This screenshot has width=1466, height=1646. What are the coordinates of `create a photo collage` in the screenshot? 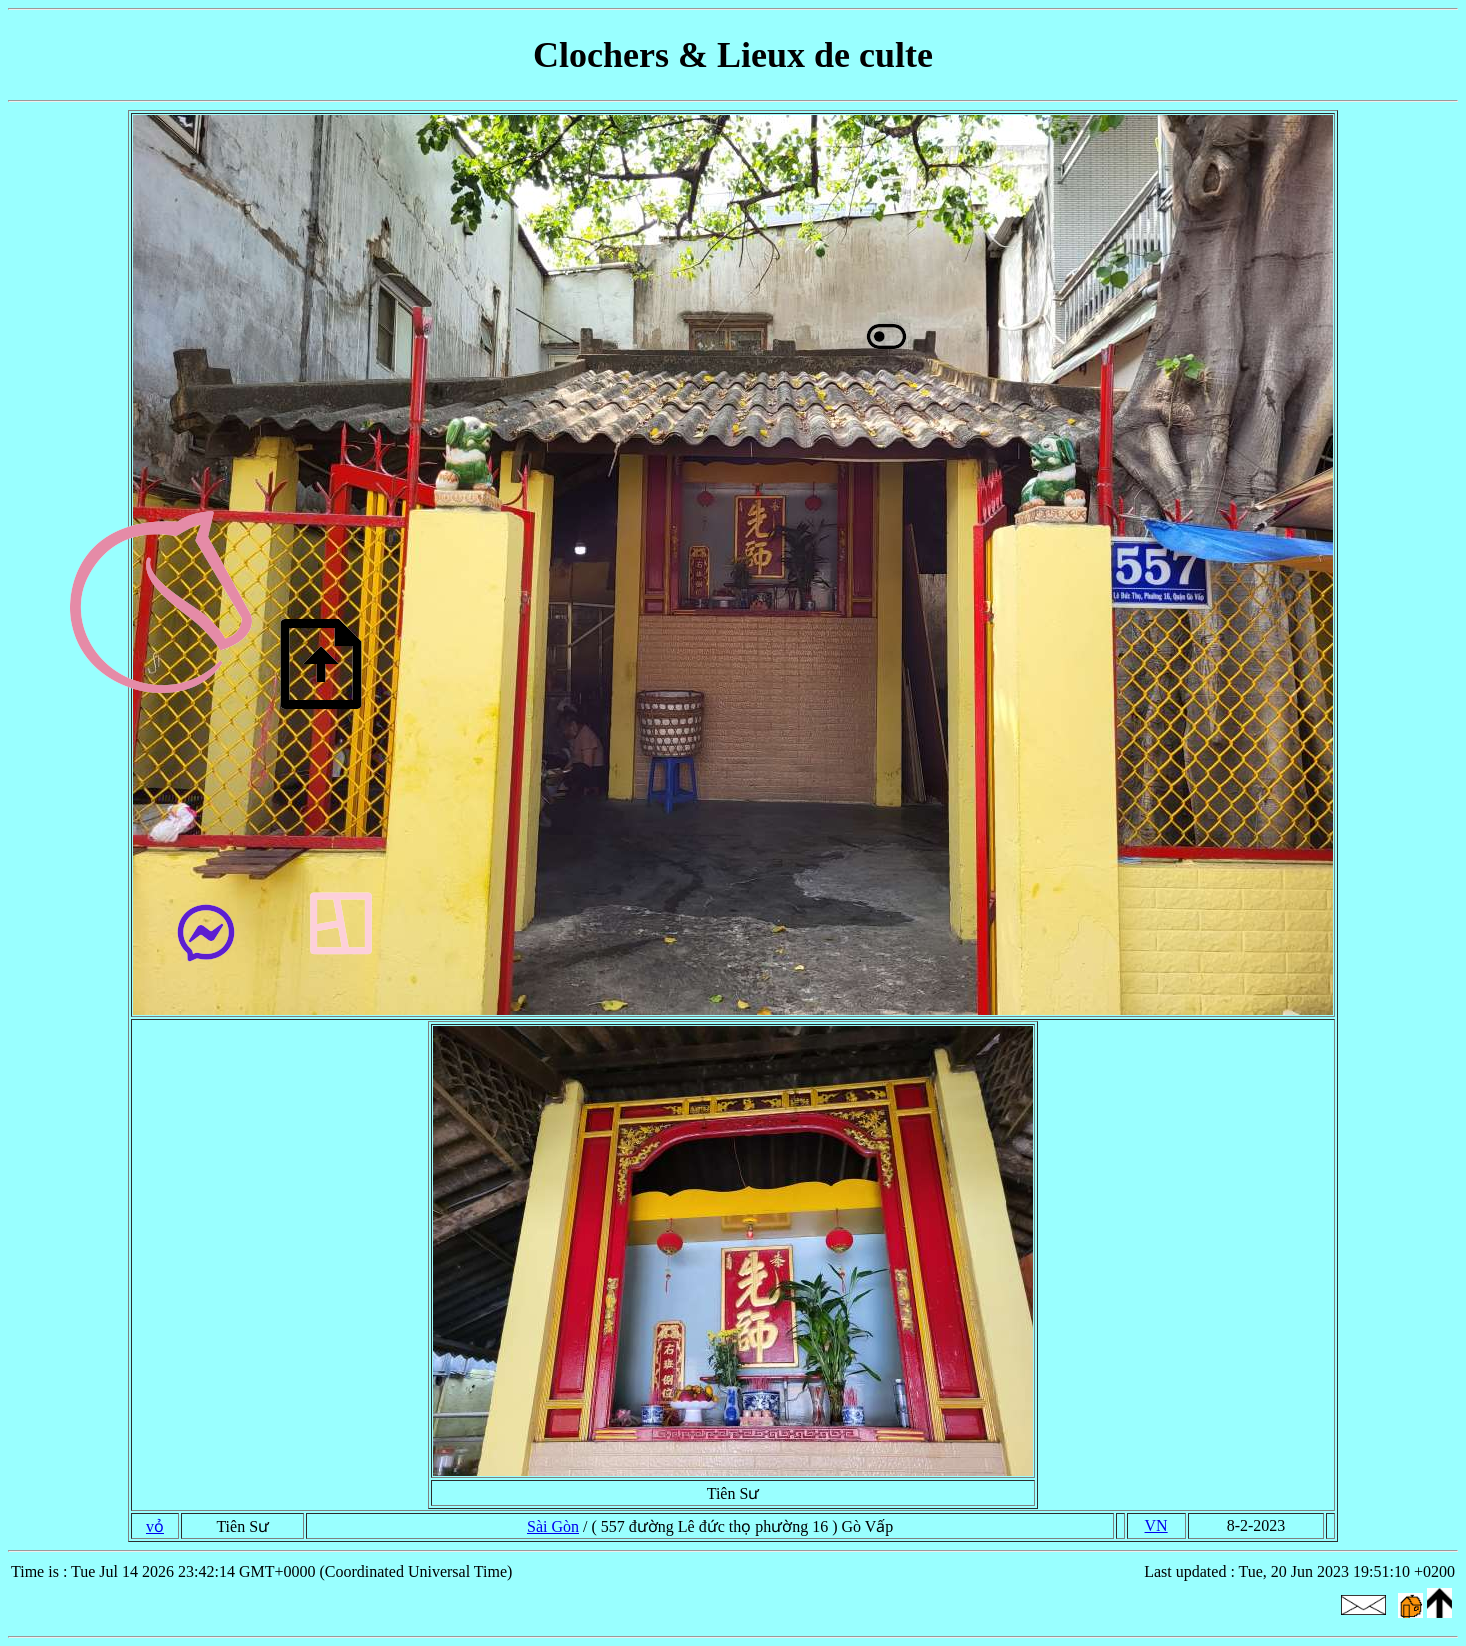 It's located at (341, 923).